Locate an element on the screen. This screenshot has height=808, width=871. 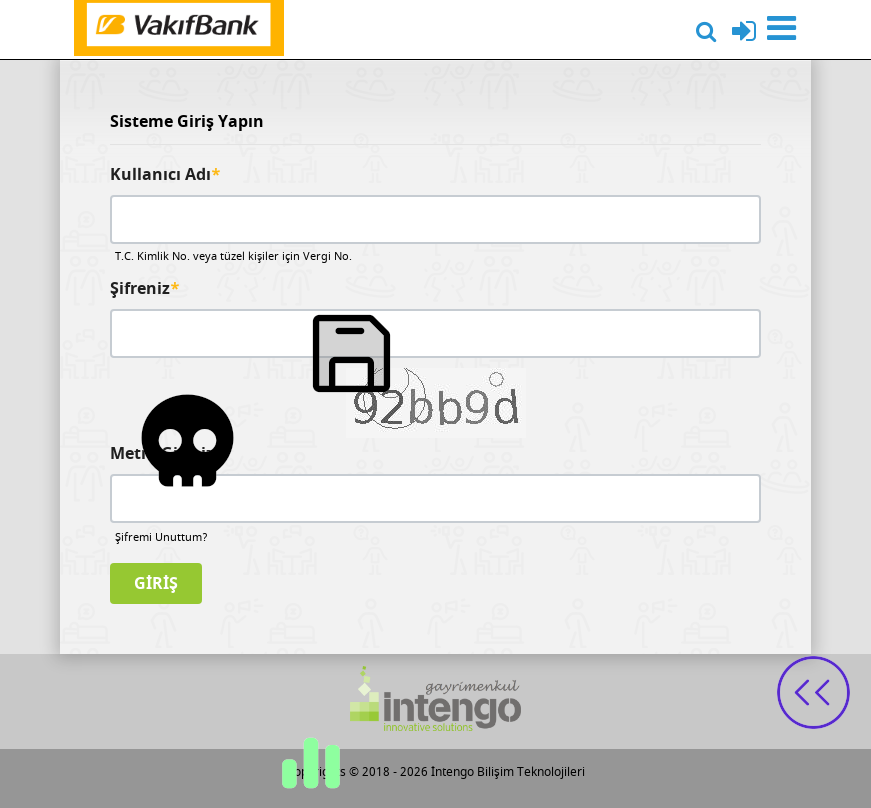
view analytics or statistics is located at coordinates (311, 763).